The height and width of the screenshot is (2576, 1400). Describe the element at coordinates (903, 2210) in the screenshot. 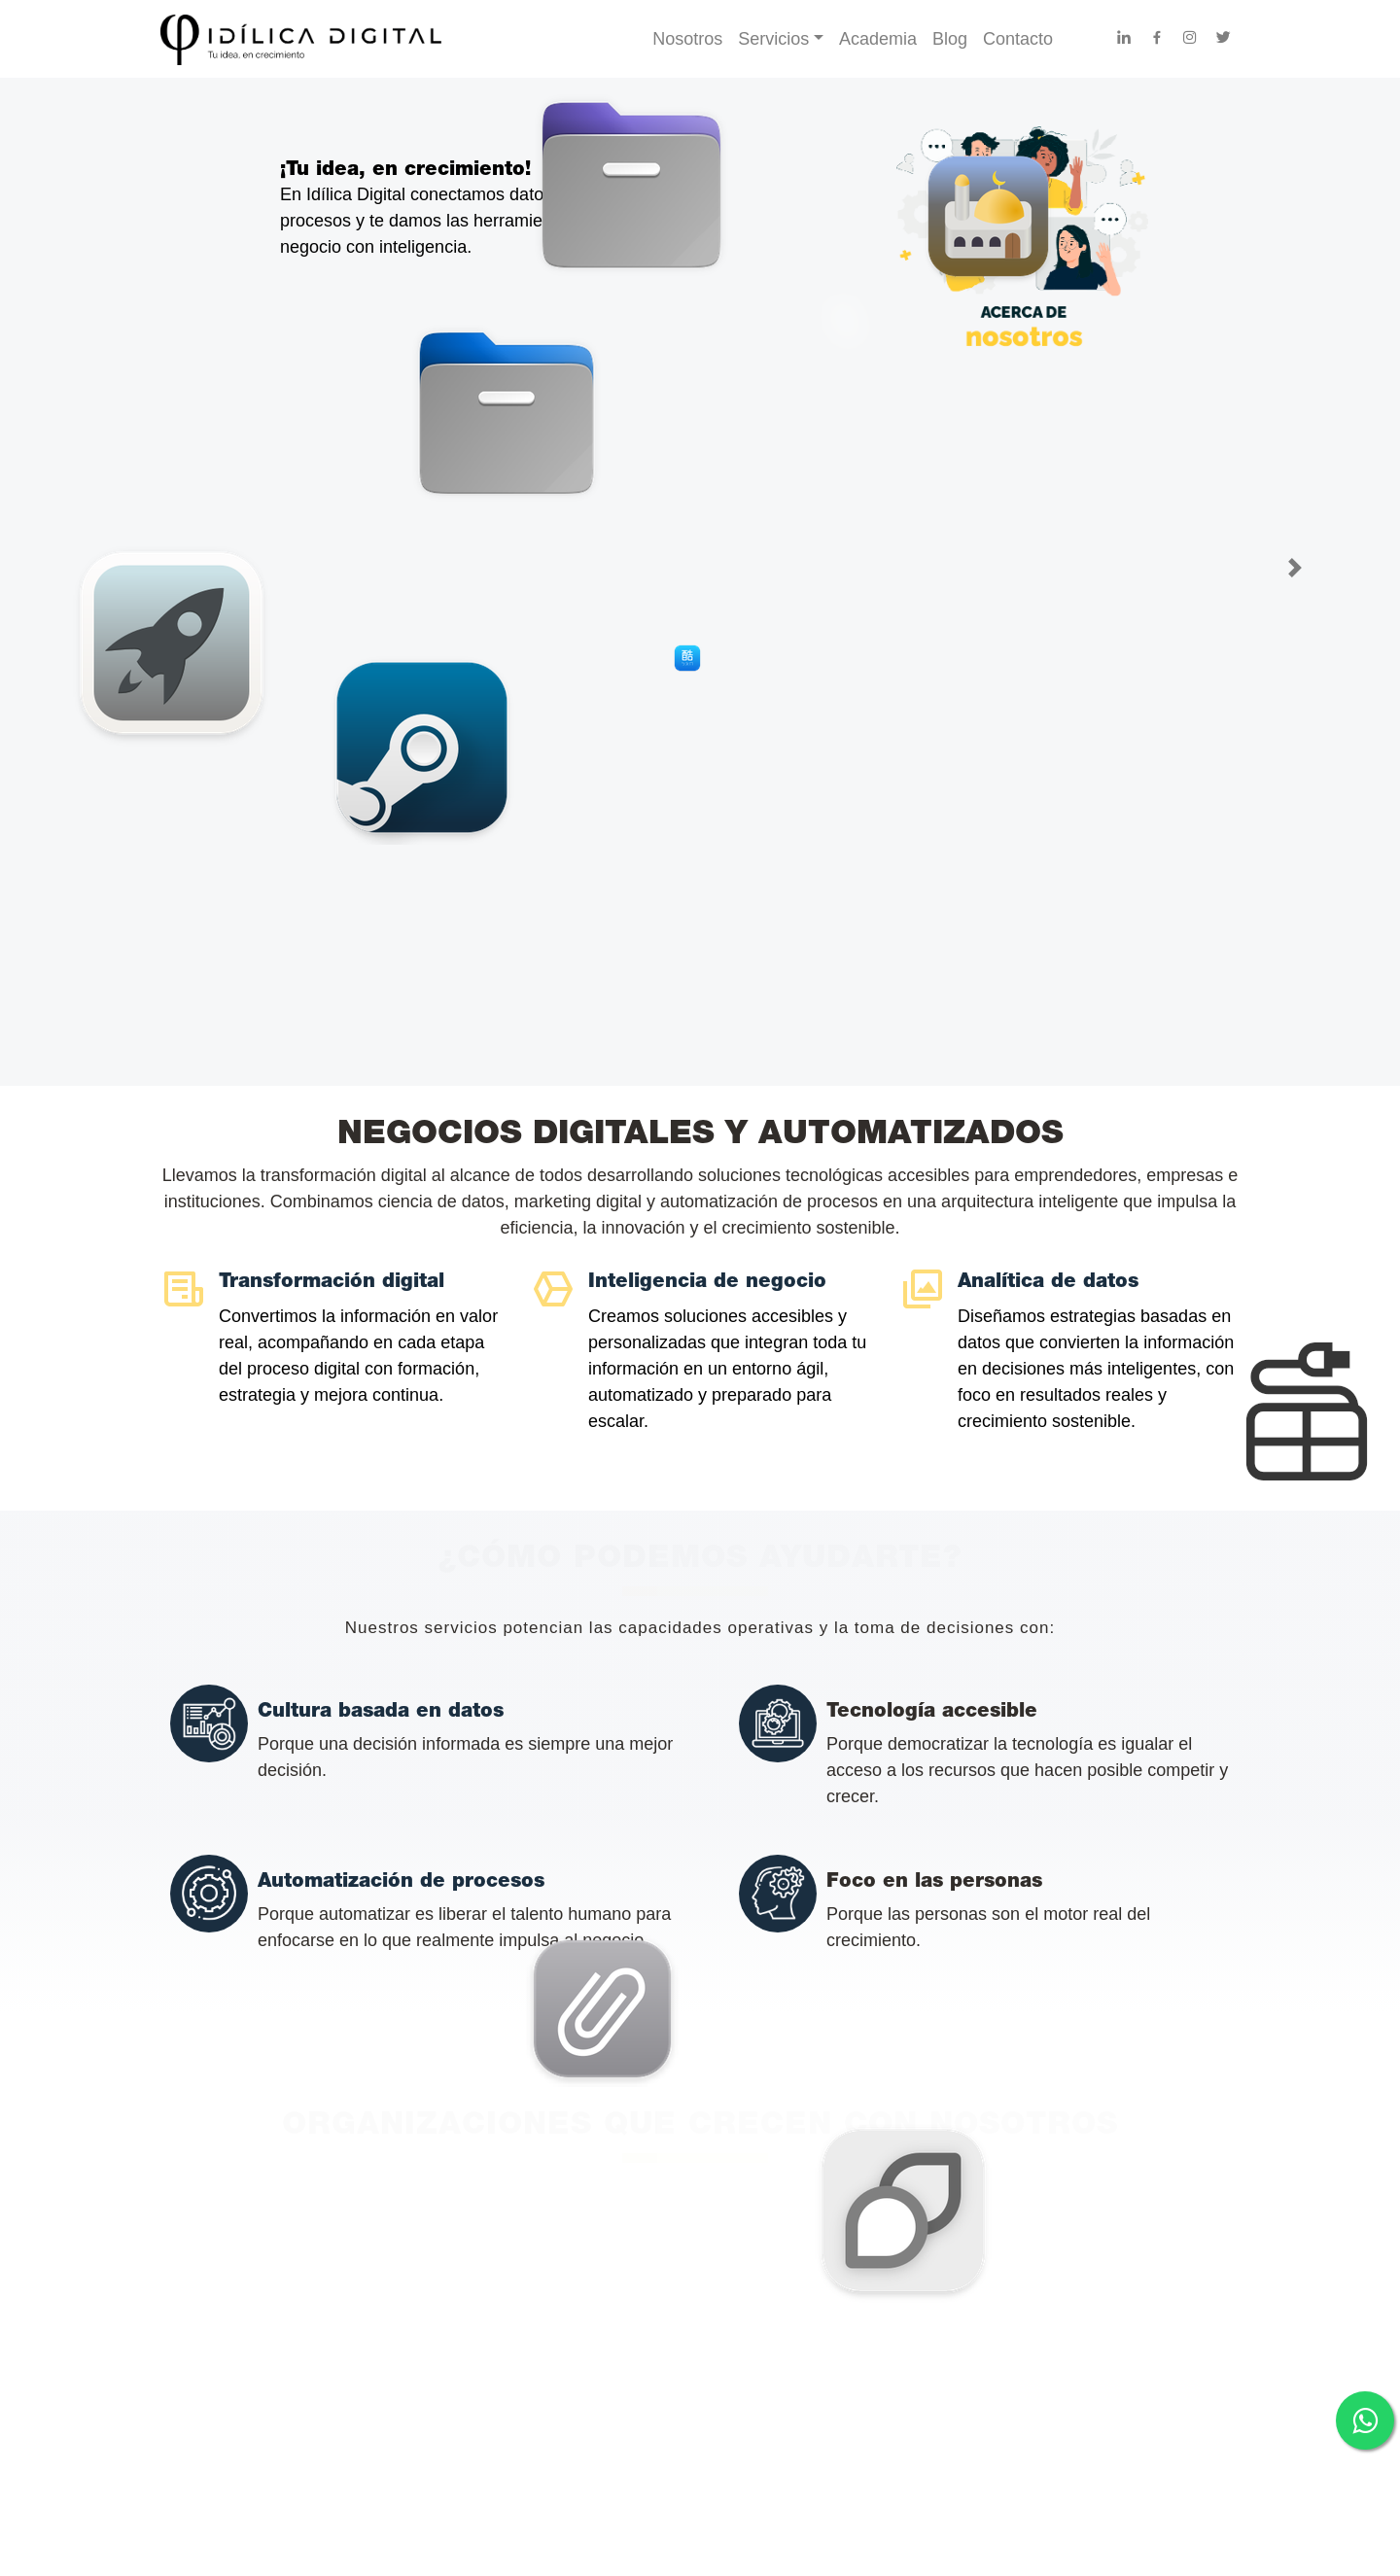

I see `launch the korora linux distribution app` at that location.